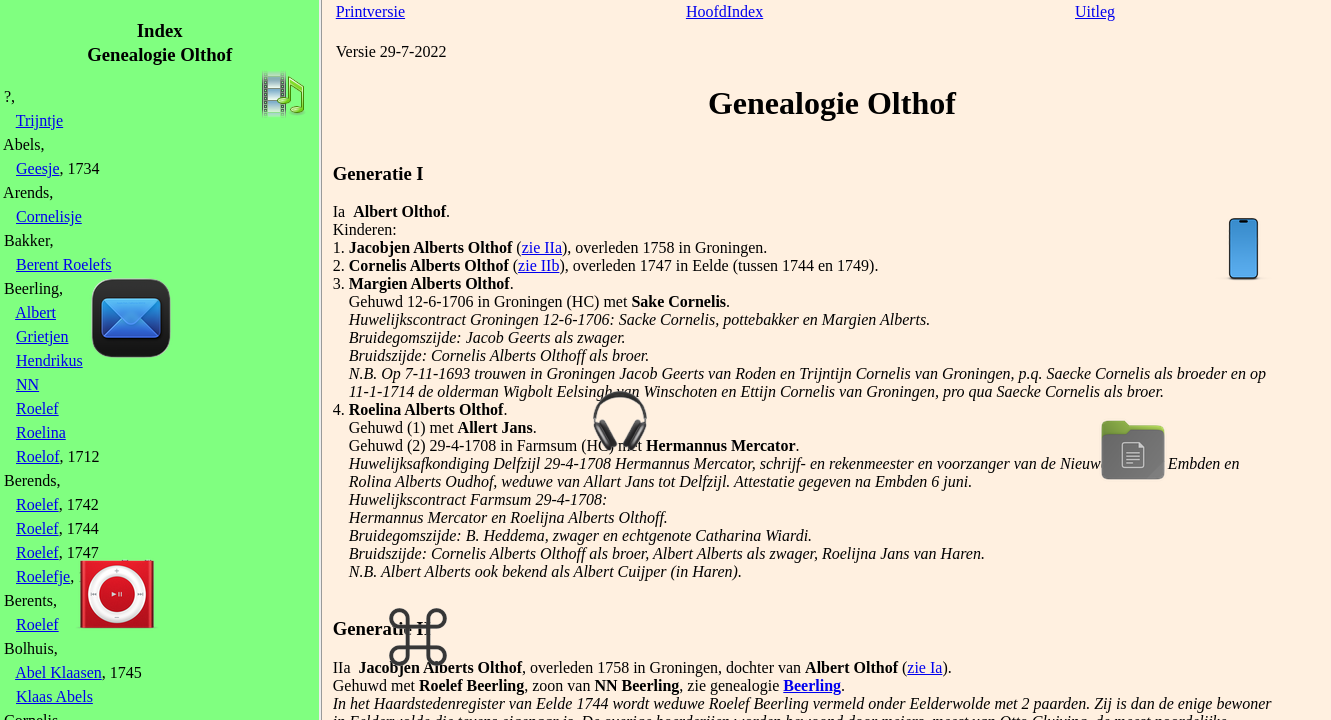 The image size is (1331, 720). What do you see at coordinates (117, 594) in the screenshot?
I see `indicates a connected iPod shuffle device` at bounding box center [117, 594].